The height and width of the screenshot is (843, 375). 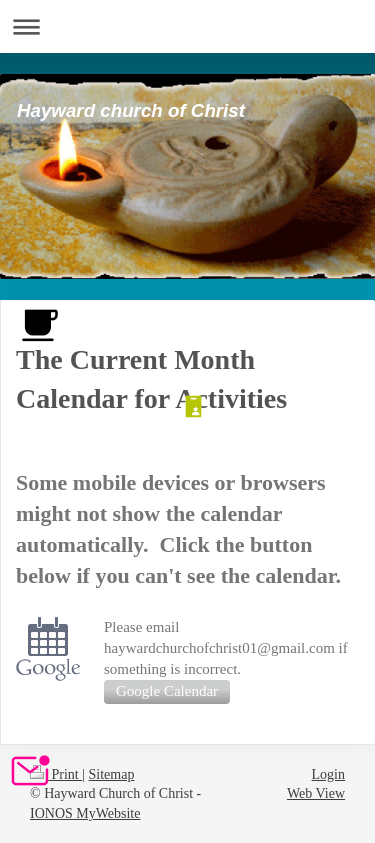 I want to click on view your profile or identification details, so click(x=193, y=406).